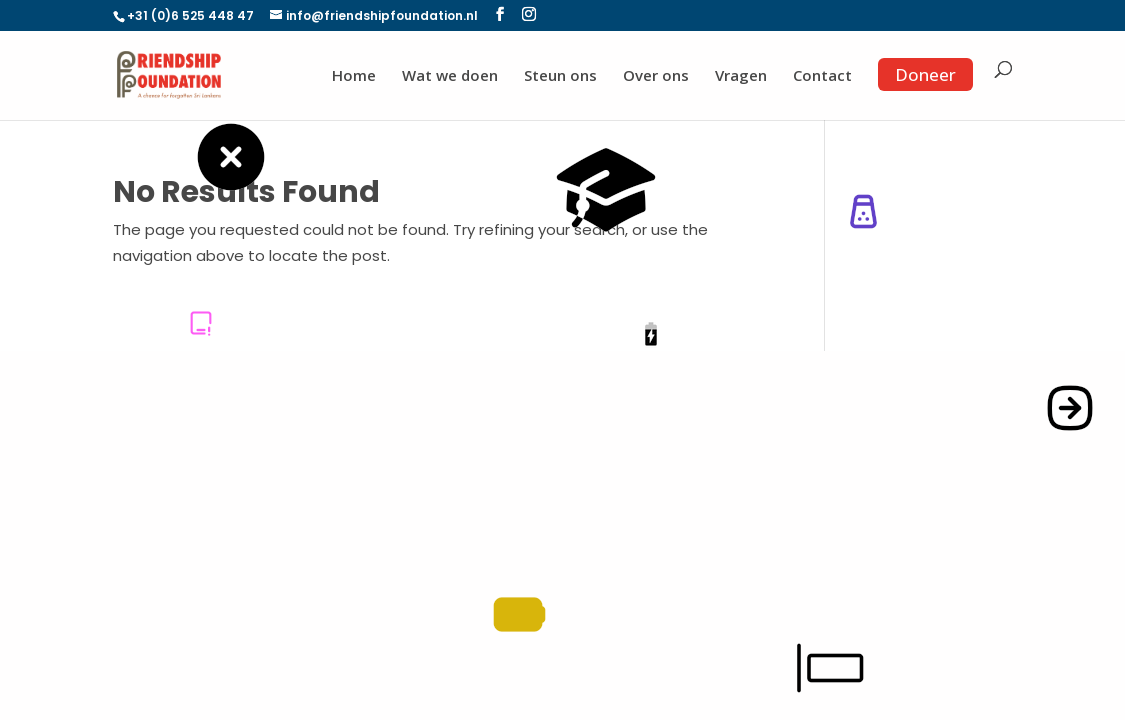 The image size is (1125, 720). Describe the element at coordinates (201, 323) in the screenshot. I see `iPad device error or warning` at that location.